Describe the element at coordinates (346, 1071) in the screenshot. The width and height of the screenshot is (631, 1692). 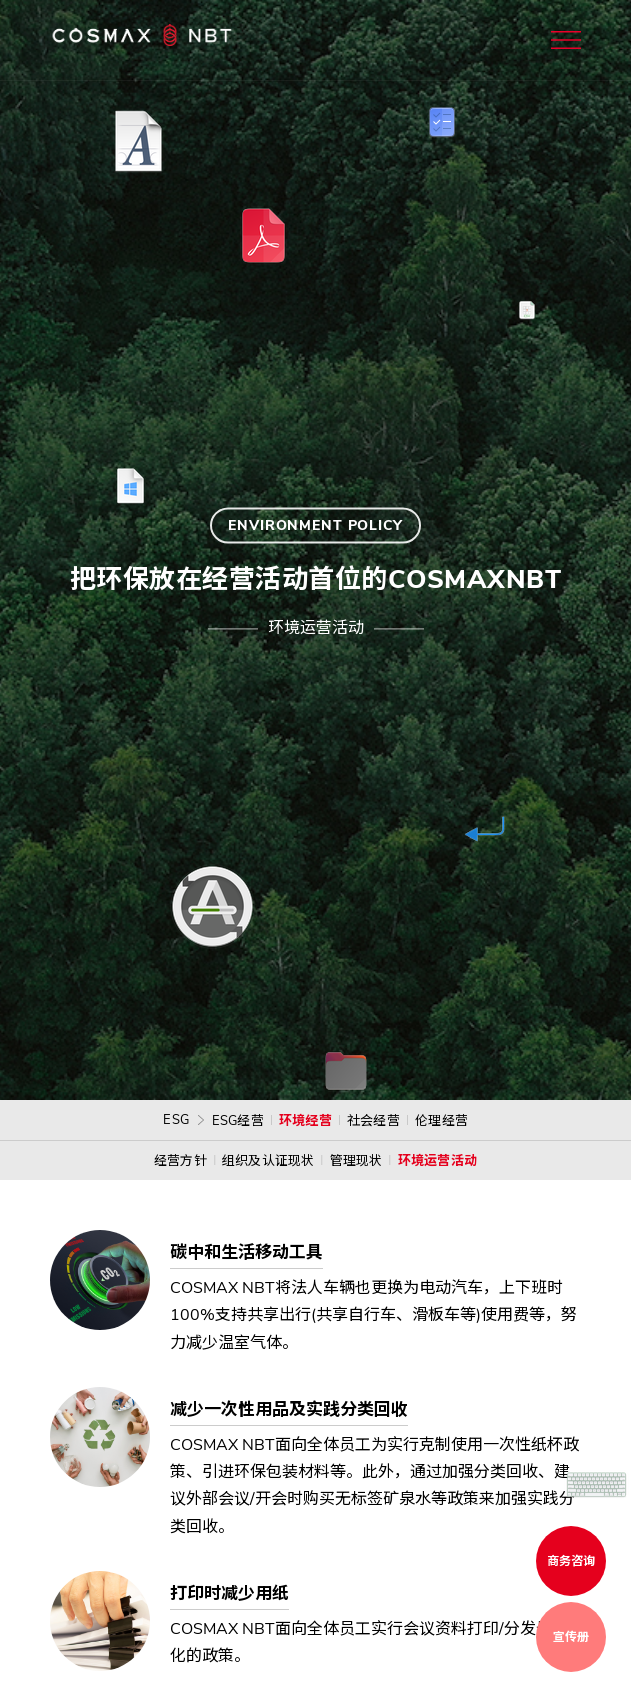
I see `open file folder` at that location.